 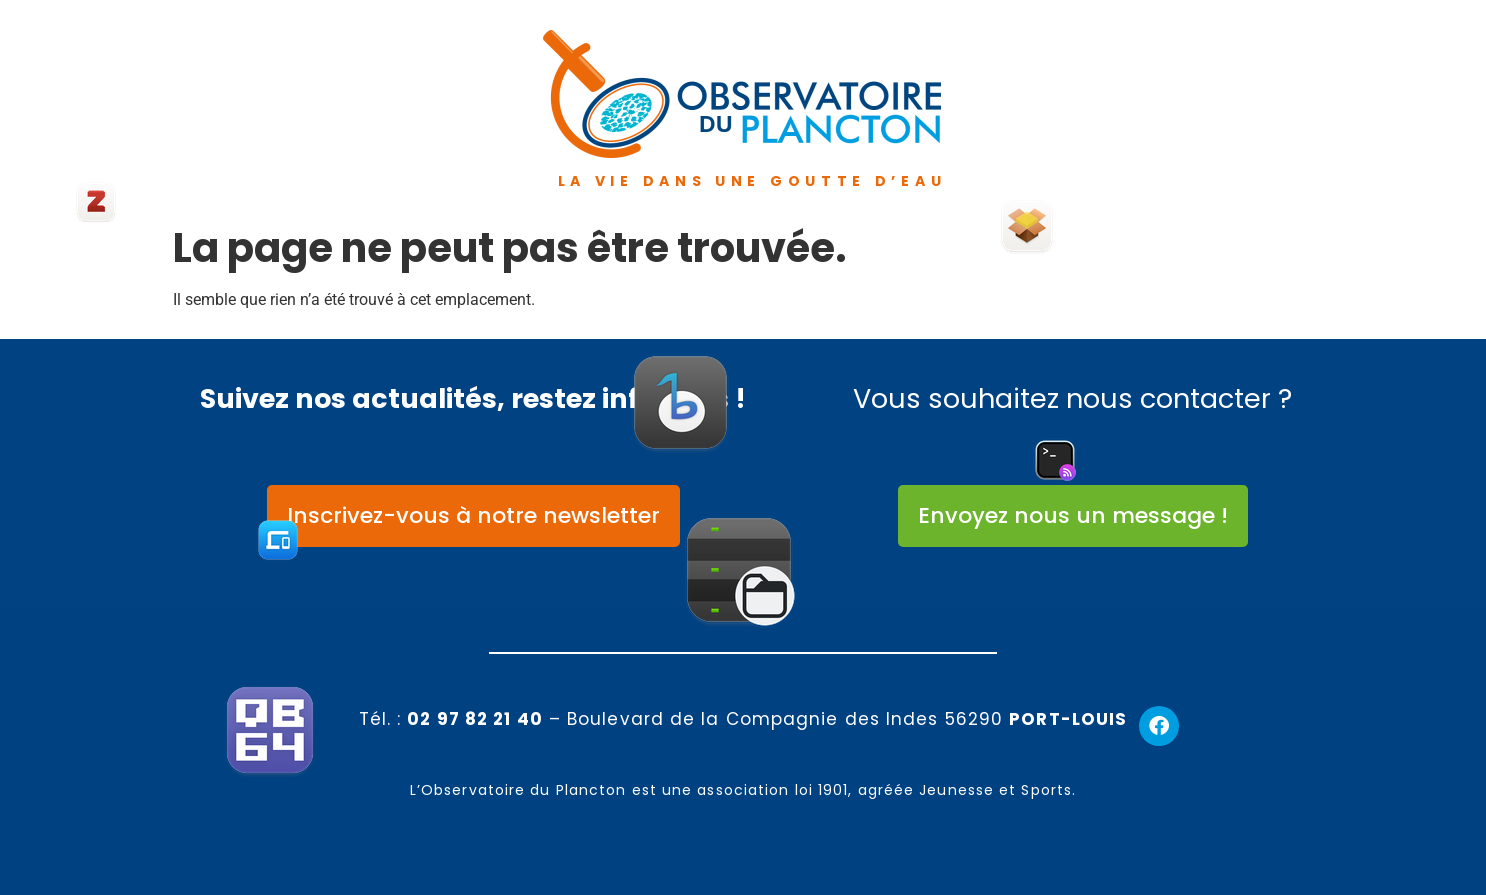 I want to click on launch the QB64 programming environment, so click(x=270, y=730).